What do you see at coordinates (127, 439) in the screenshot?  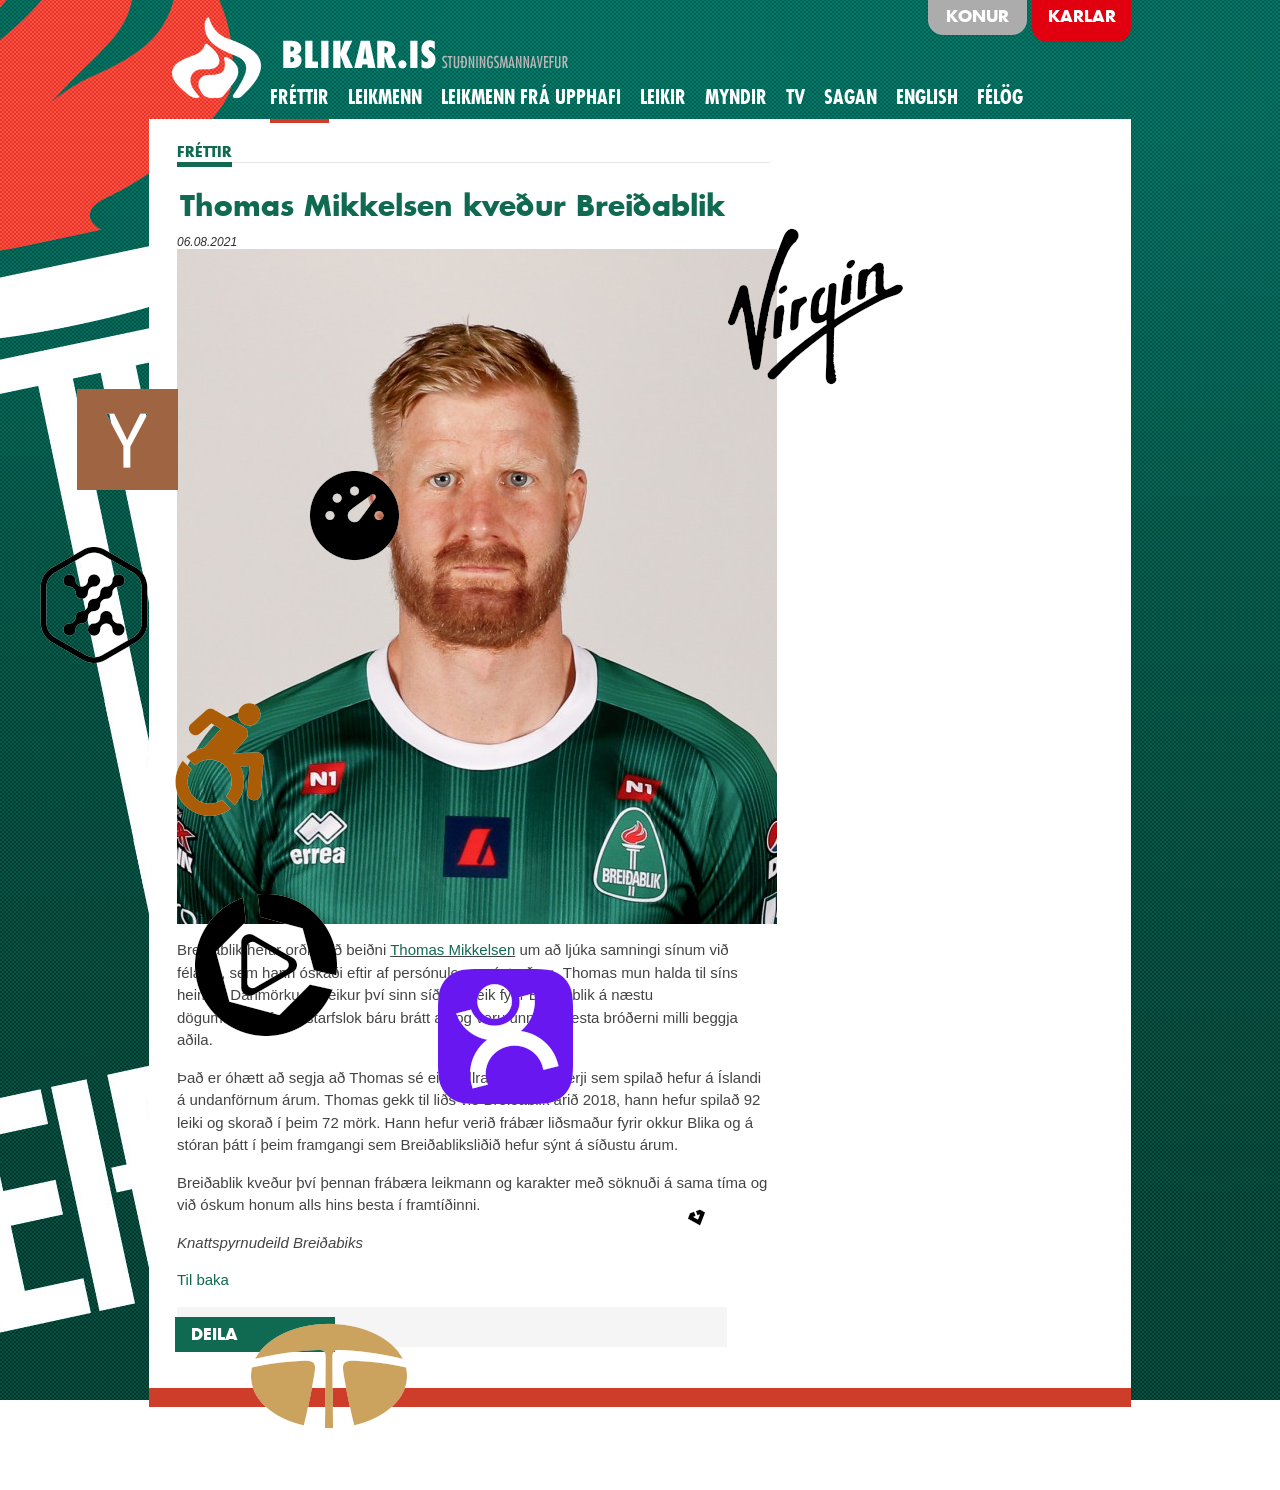 I see `visit Y Combinator website` at bounding box center [127, 439].